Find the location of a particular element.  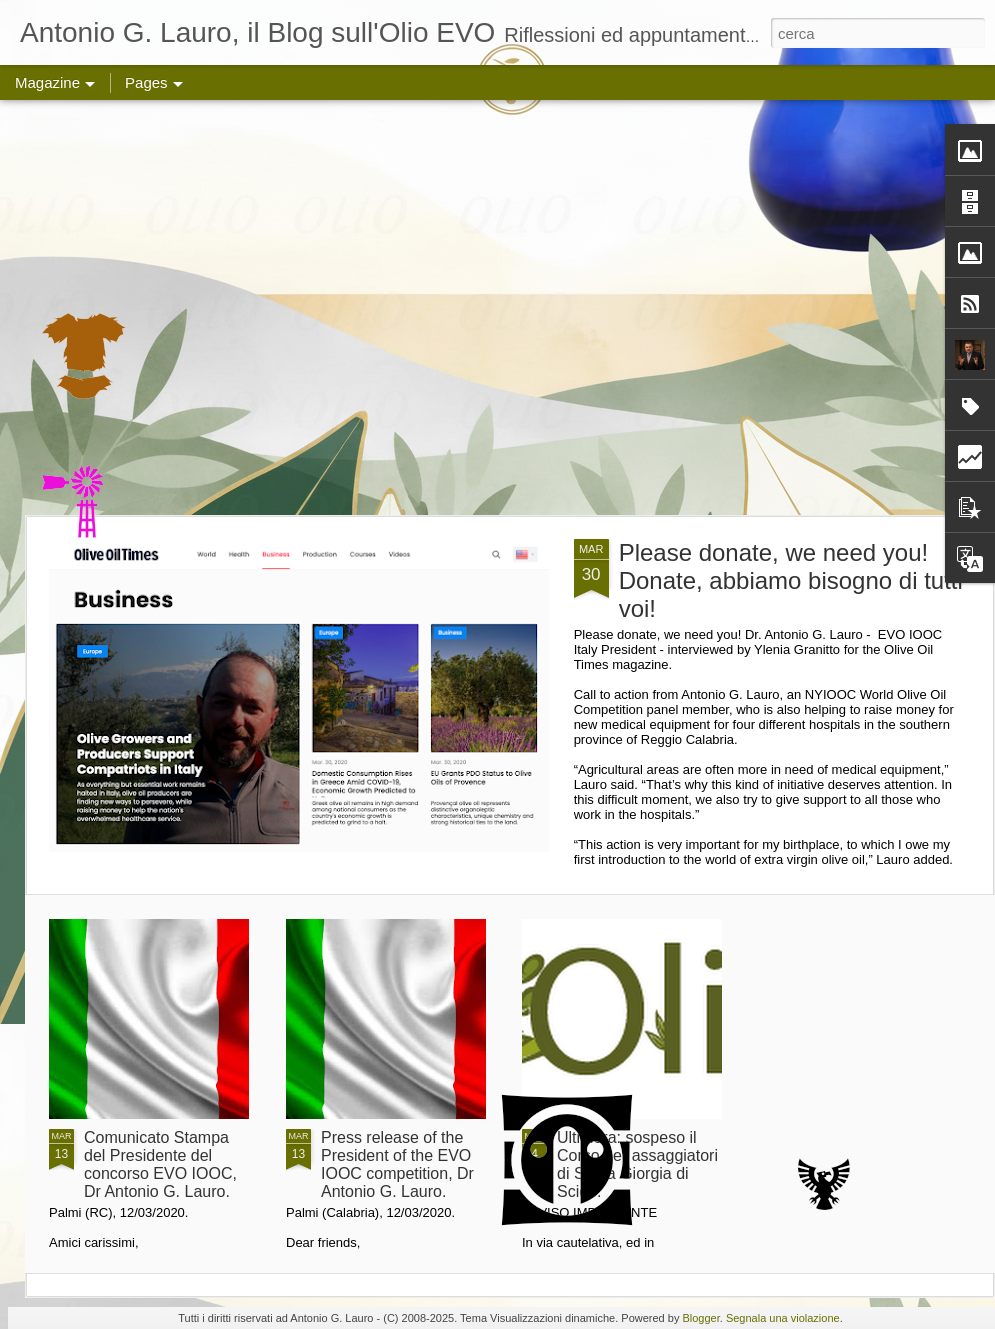

equip fur armor or primitive clothing is located at coordinates (84, 356).